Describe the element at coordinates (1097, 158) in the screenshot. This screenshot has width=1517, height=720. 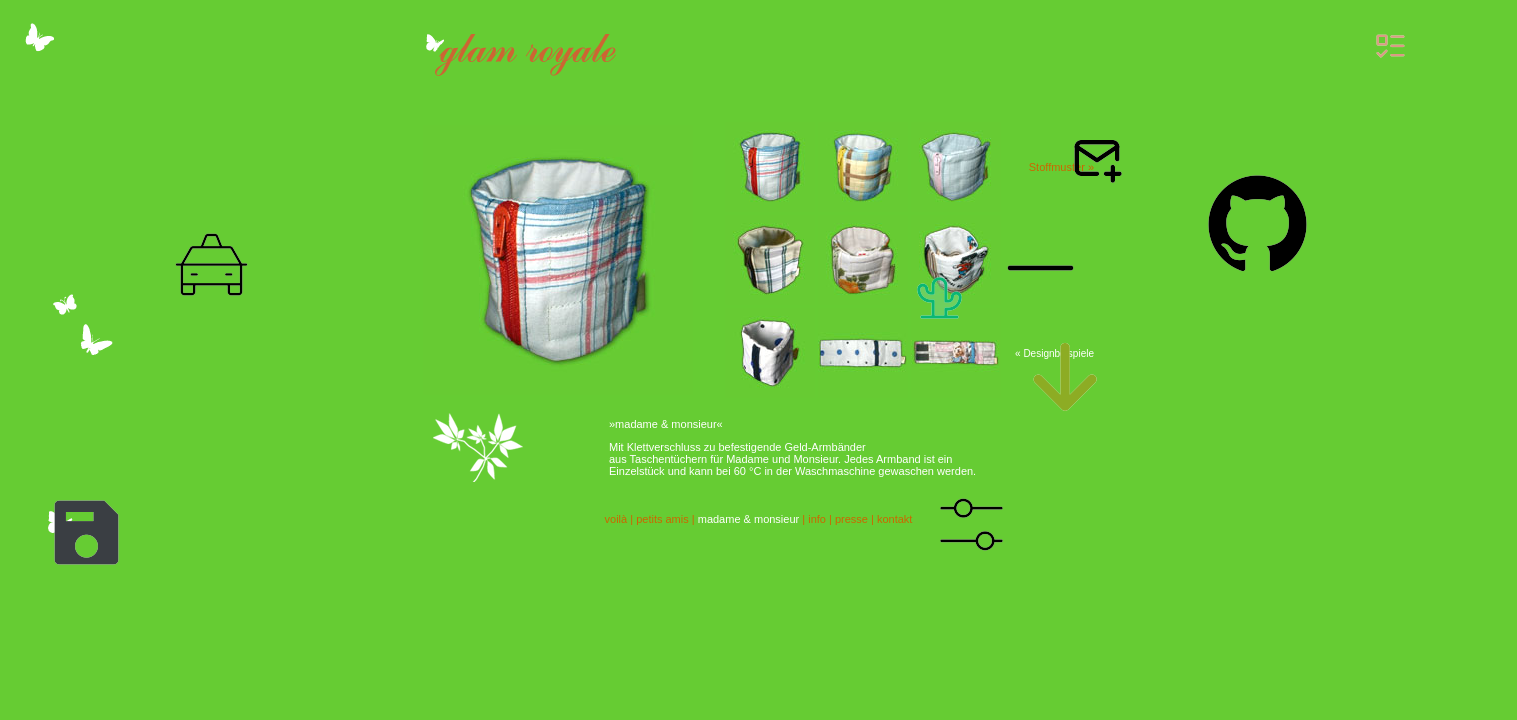
I see `compose a new email` at that location.